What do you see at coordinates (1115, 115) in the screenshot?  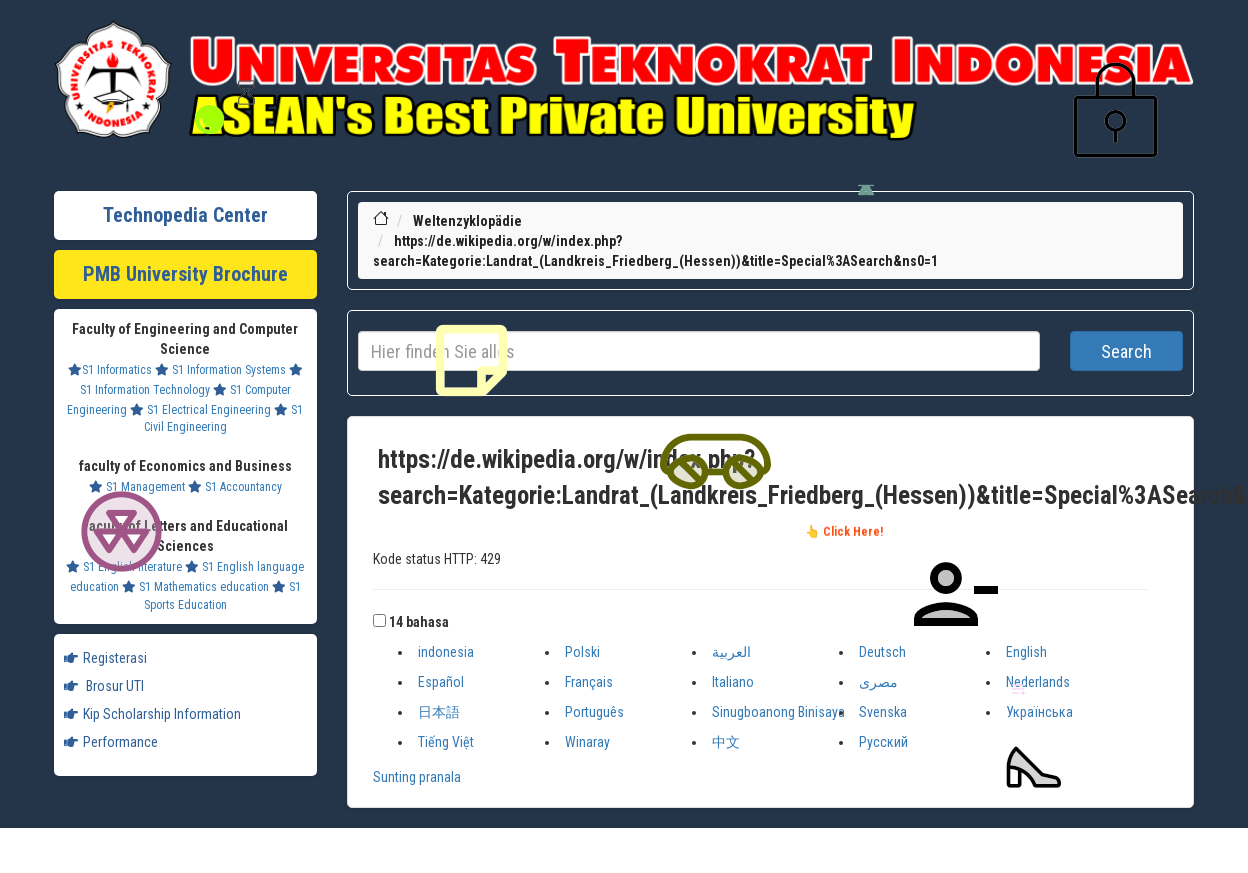 I see `access security or privacy settings` at bounding box center [1115, 115].